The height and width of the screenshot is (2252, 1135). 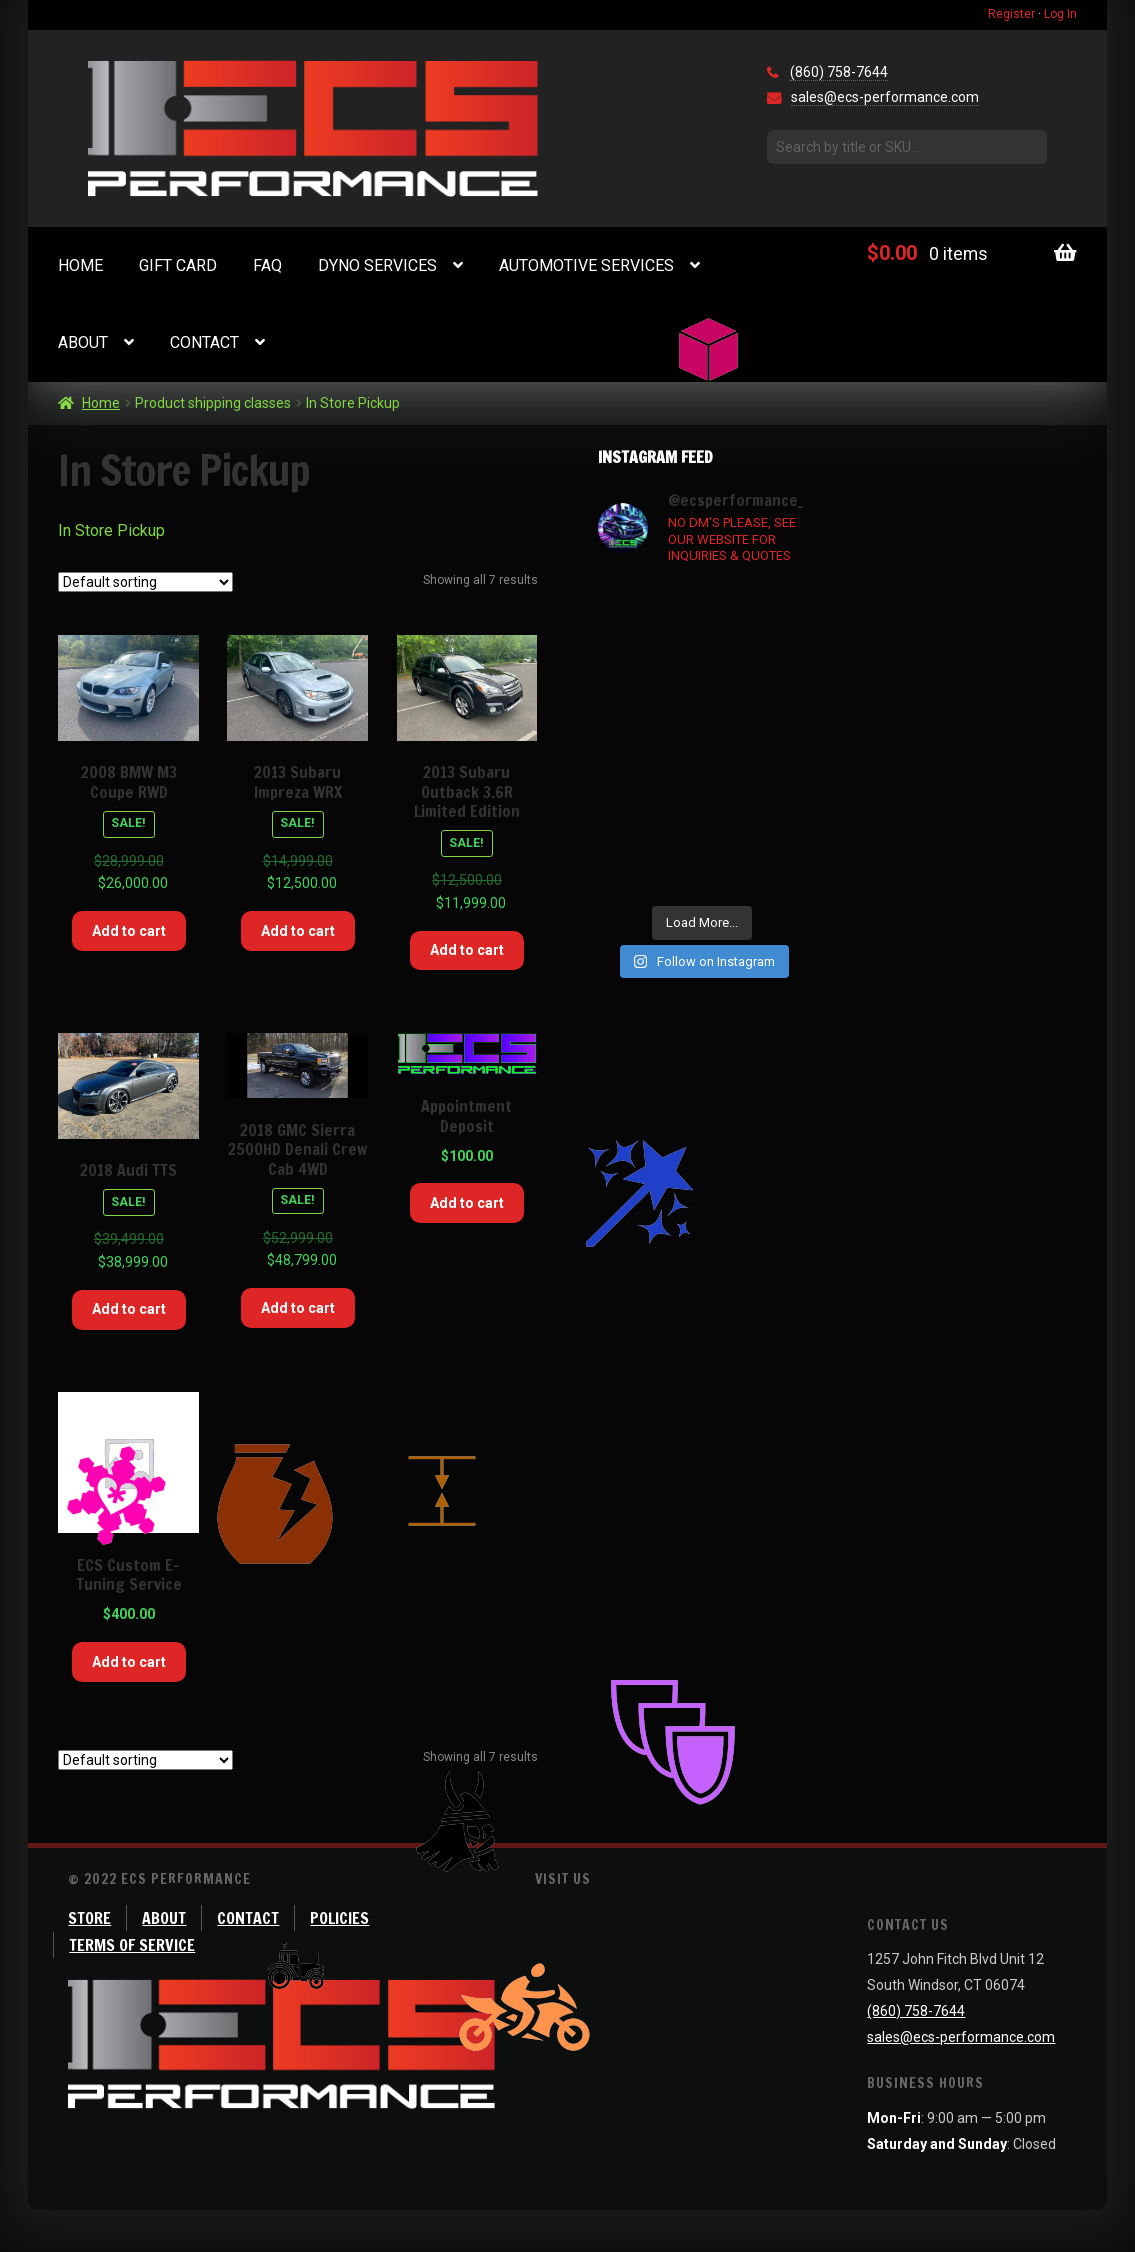 What do you see at coordinates (442, 1491) in the screenshot?
I see `join a game or session` at bounding box center [442, 1491].